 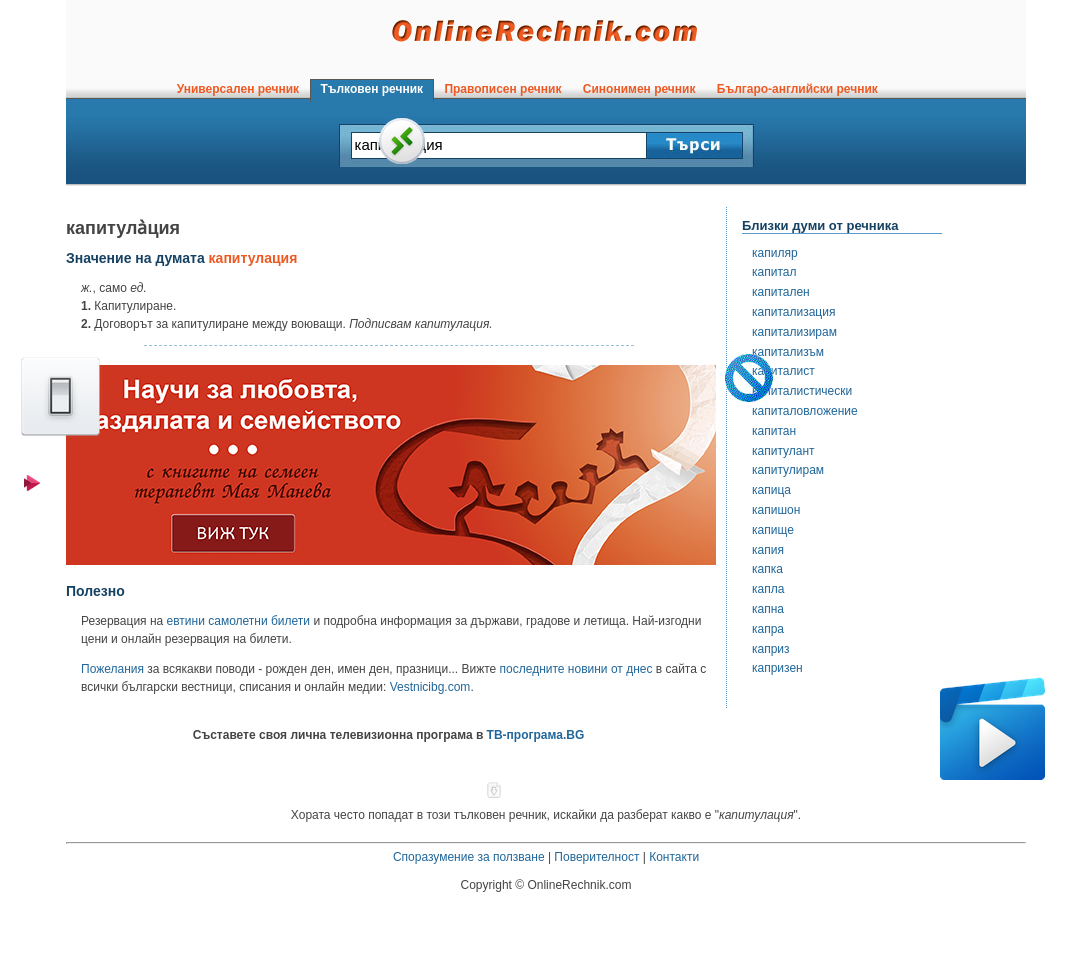 What do you see at coordinates (494, 790) in the screenshot?
I see `install a file or package` at bounding box center [494, 790].